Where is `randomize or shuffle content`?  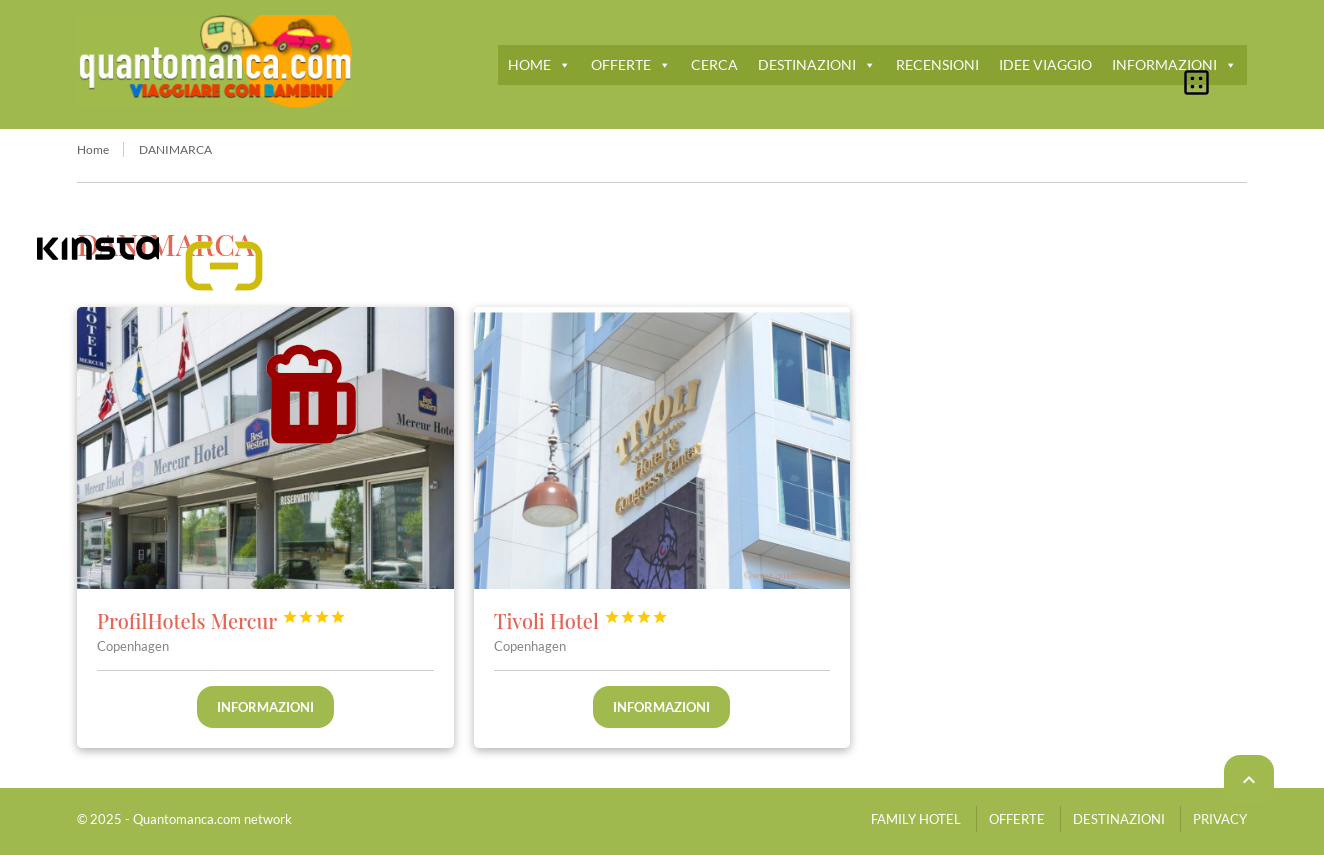 randomize or shuffle content is located at coordinates (1196, 82).